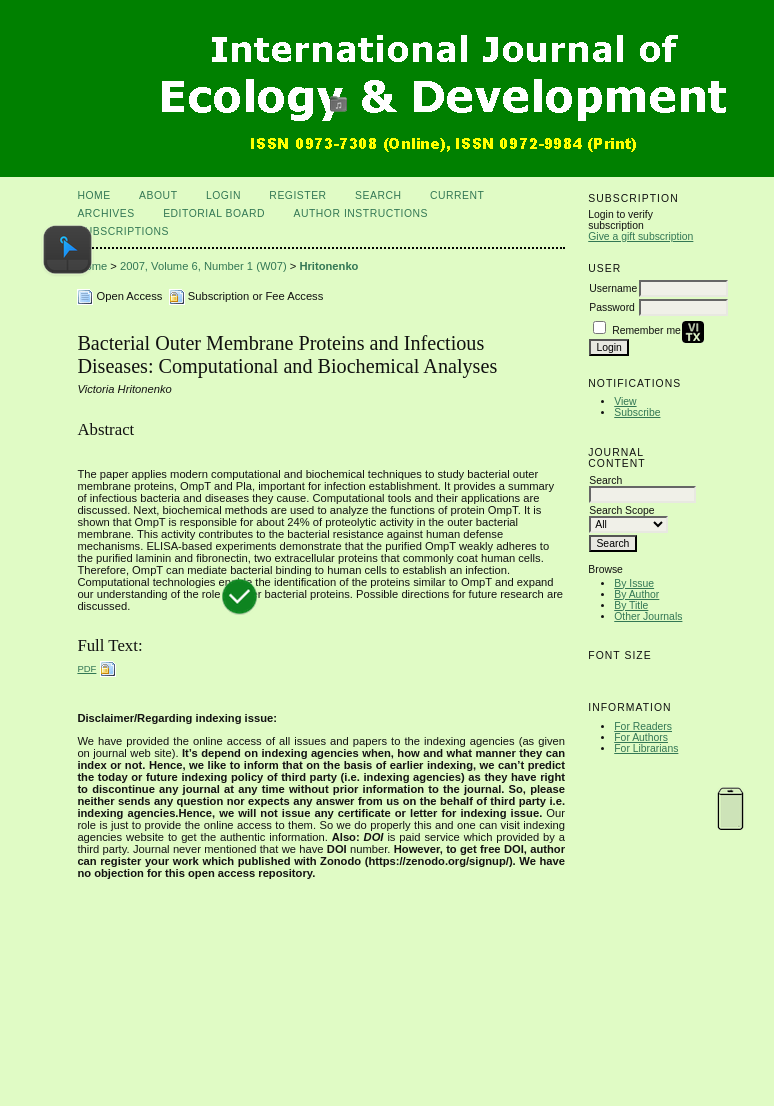 This screenshot has width=774, height=1106. I want to click on access airport extreme router settings, so click(730, 808).